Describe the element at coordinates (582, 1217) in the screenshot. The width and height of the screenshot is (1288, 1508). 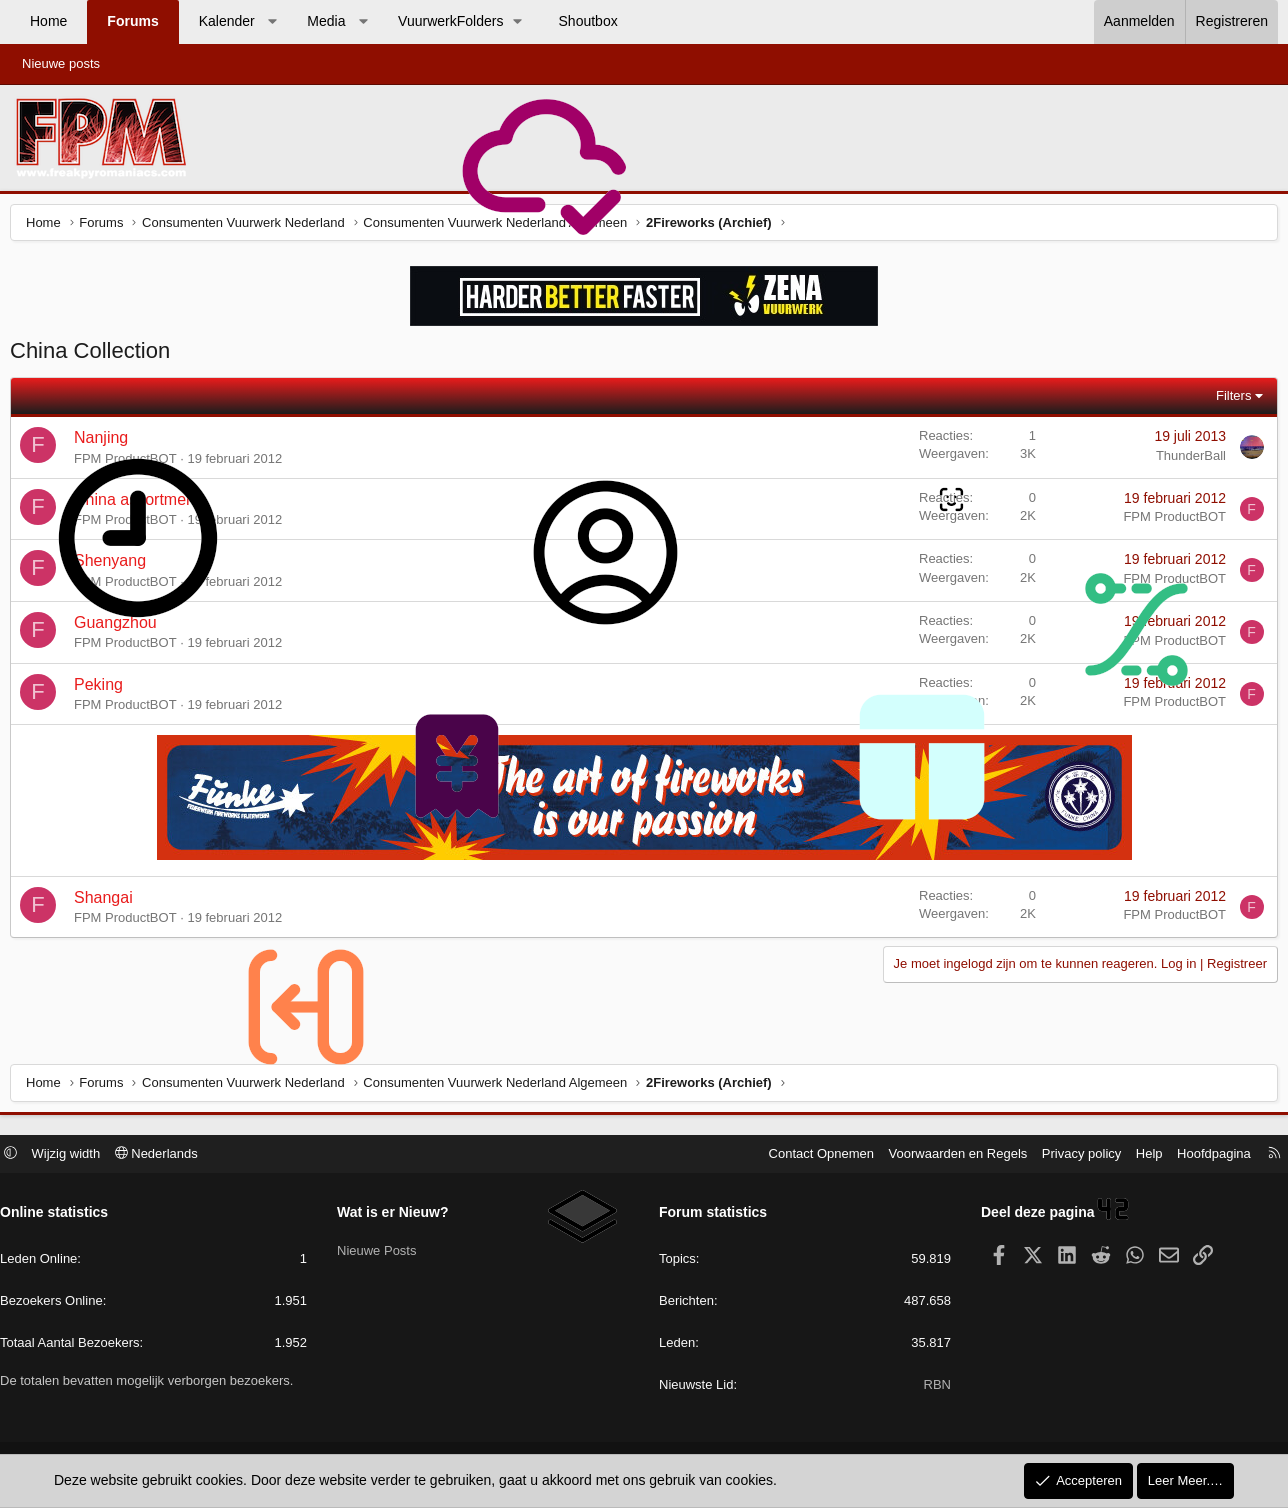
I see `view layered content or stacked items` at that location.